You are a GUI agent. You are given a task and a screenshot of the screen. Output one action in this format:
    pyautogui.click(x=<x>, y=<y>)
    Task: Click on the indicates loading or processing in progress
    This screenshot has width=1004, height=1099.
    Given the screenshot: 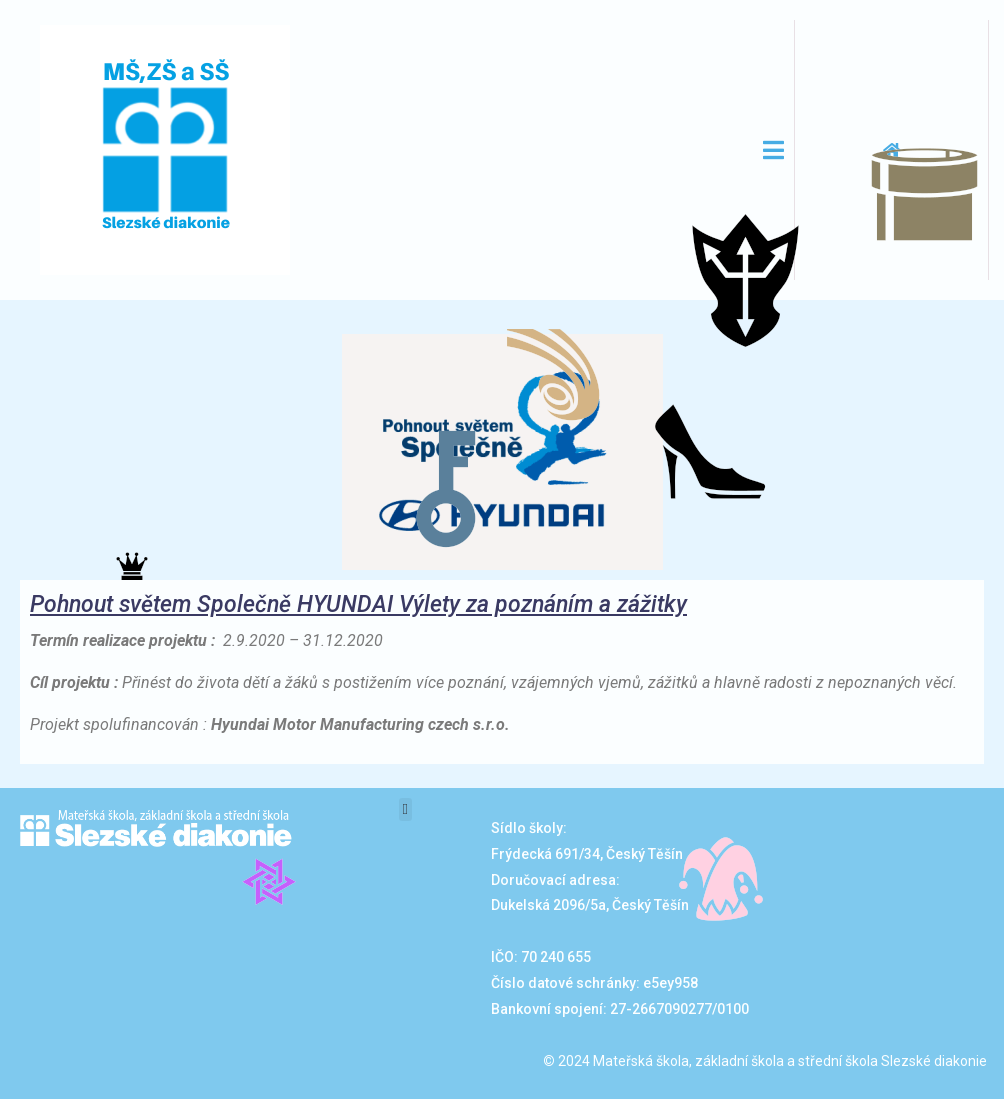 What is the action you would take?
    pyautogui.click(x=552, y=374)
    